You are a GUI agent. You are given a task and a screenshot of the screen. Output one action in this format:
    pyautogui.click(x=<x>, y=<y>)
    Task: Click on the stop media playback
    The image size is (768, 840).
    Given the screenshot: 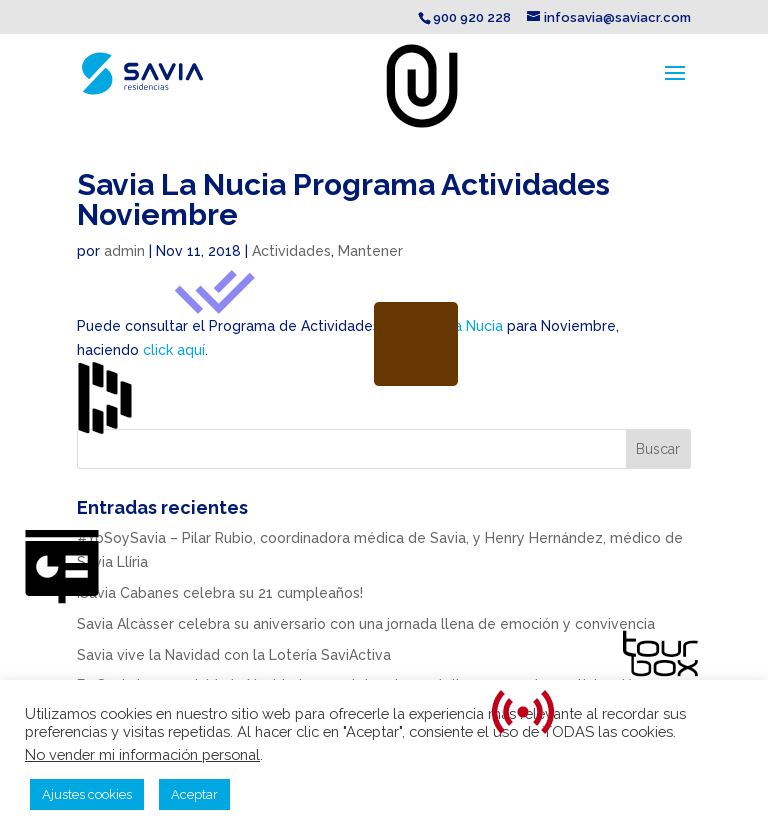 What is the action you would take?
    pyautogui.click(x=416, y=344)
    